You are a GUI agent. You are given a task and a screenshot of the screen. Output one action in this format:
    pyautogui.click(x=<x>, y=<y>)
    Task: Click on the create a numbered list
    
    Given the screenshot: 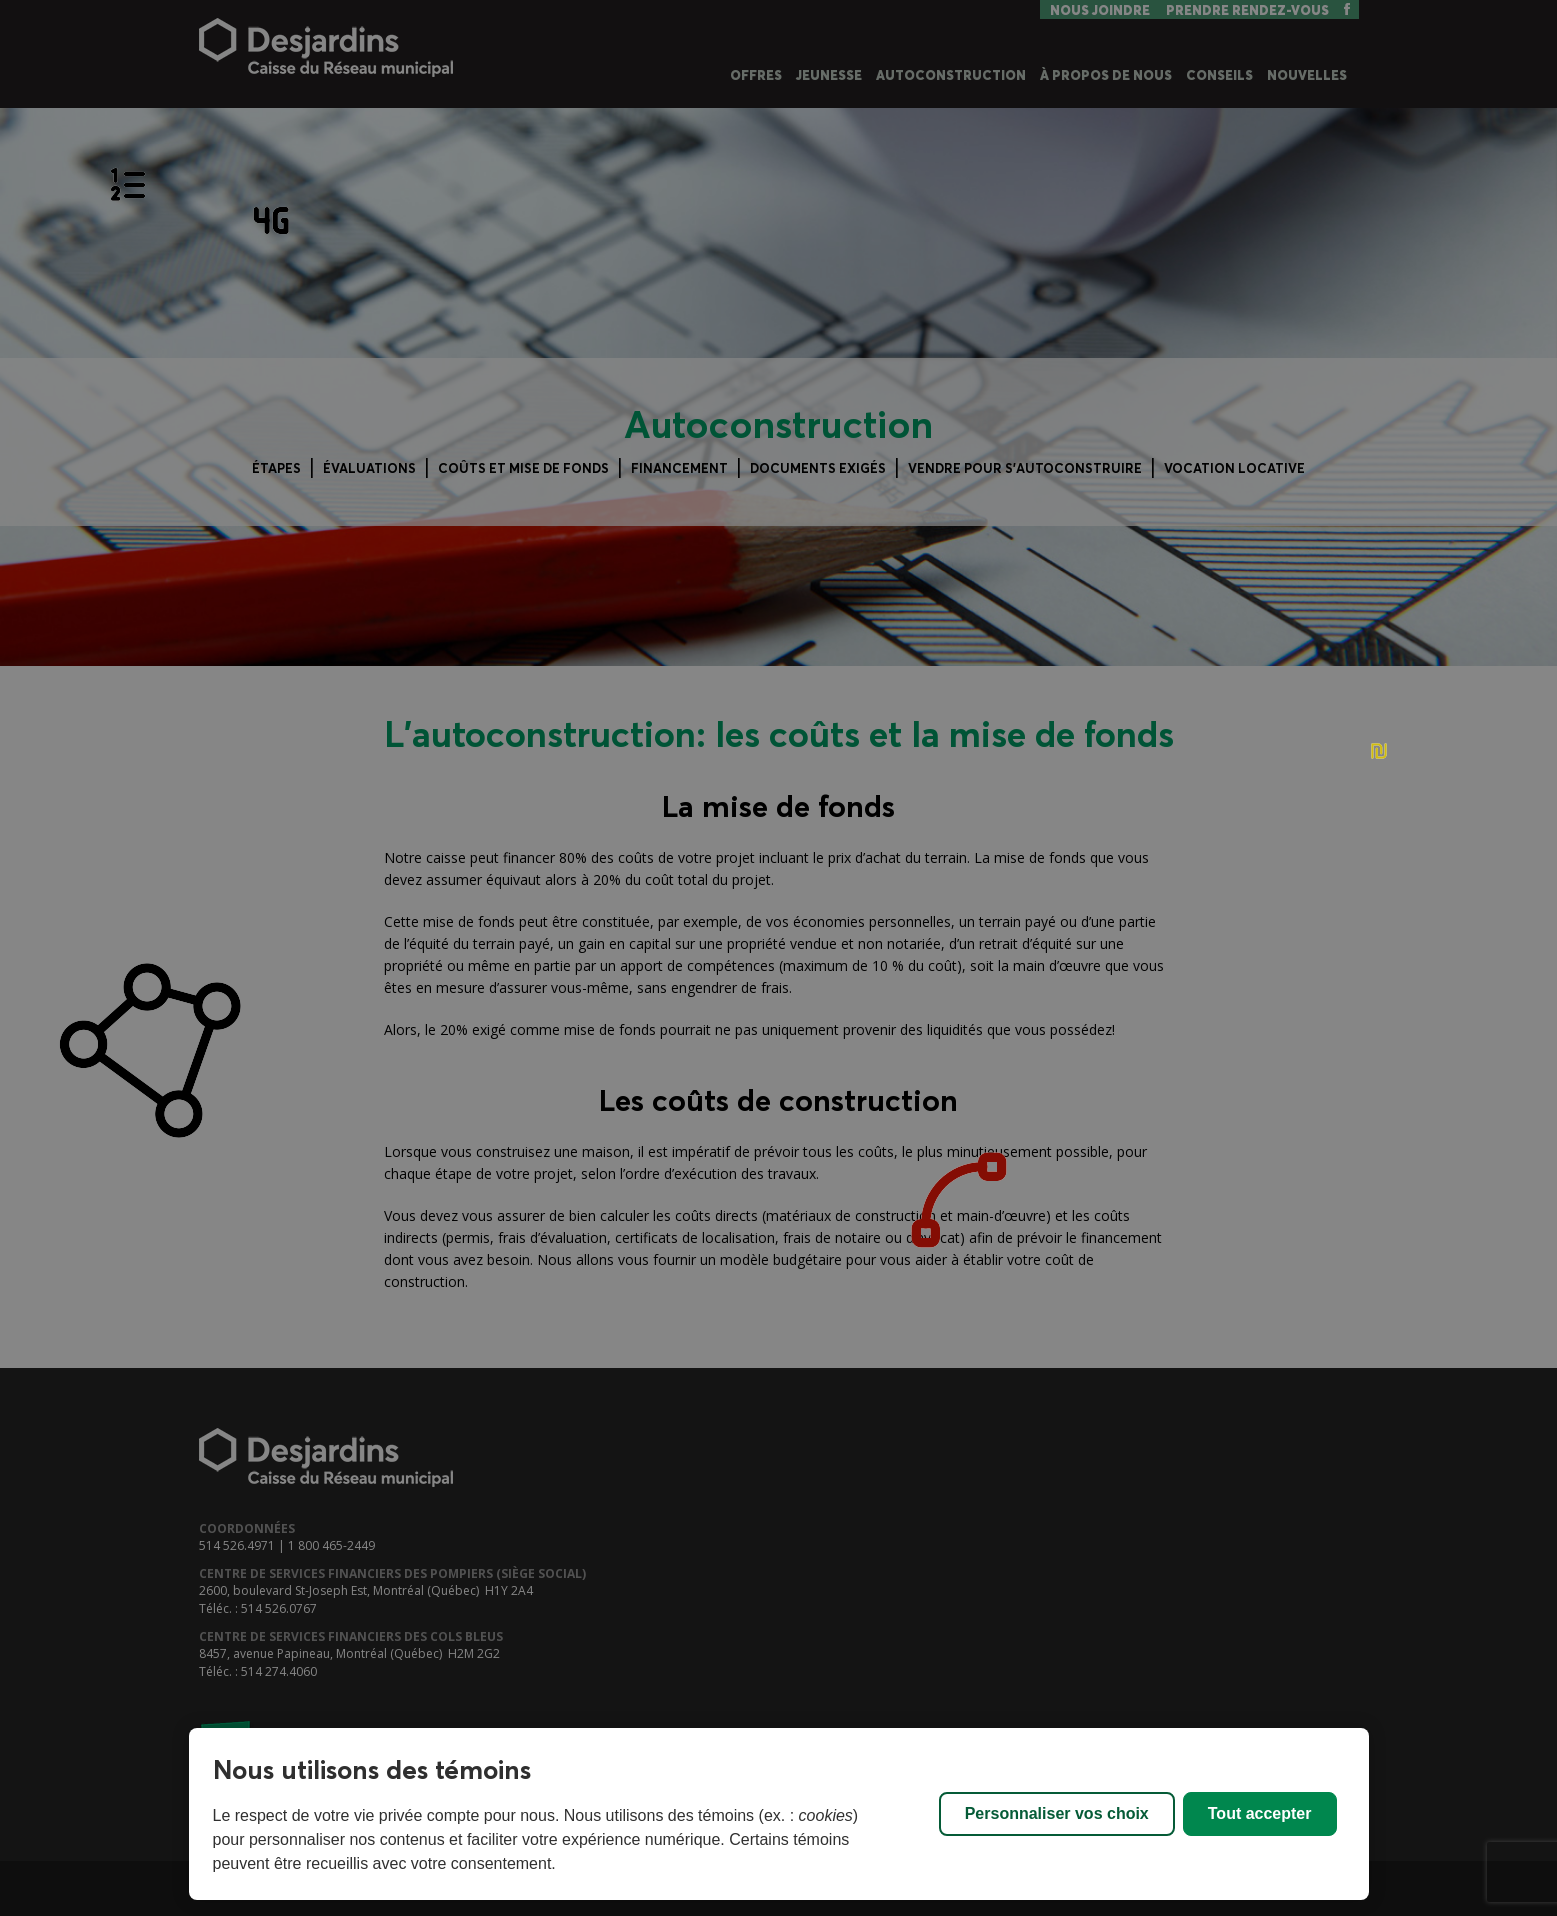 What is the action you would take?
    pyautogui.click(x=128, y=185)
    